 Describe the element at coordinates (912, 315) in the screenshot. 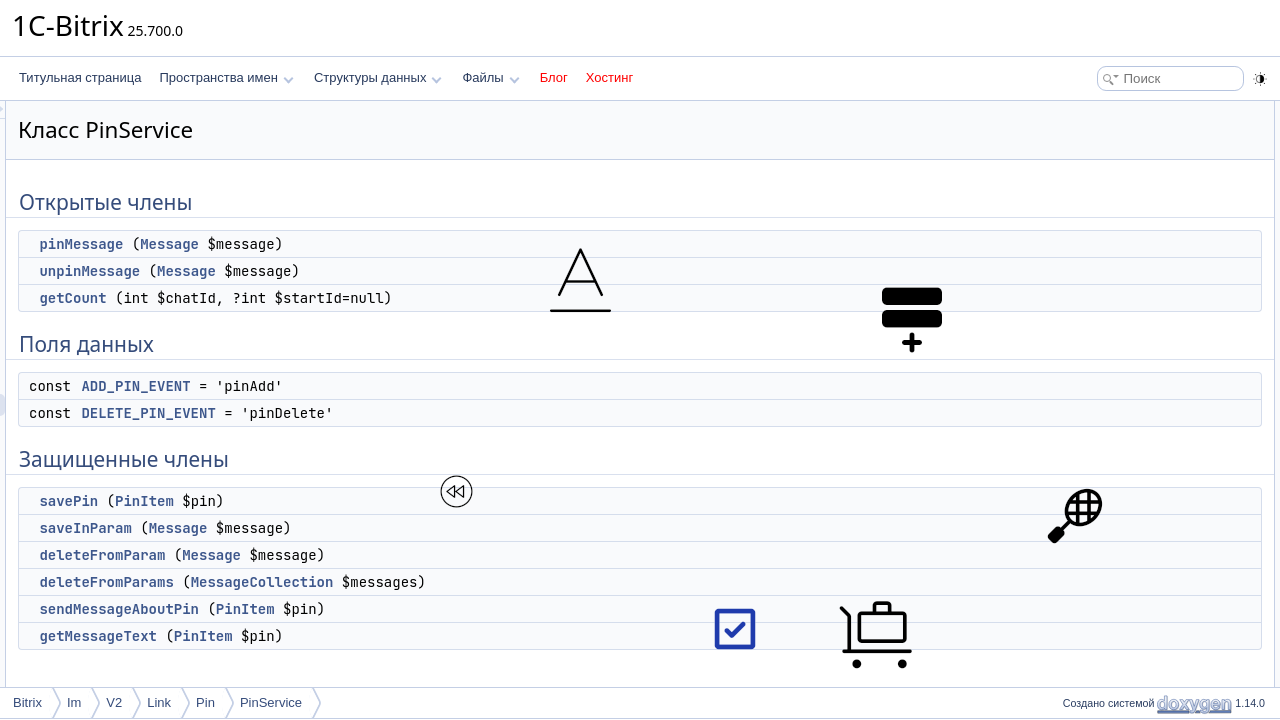

I see `add a new row below` at that location.